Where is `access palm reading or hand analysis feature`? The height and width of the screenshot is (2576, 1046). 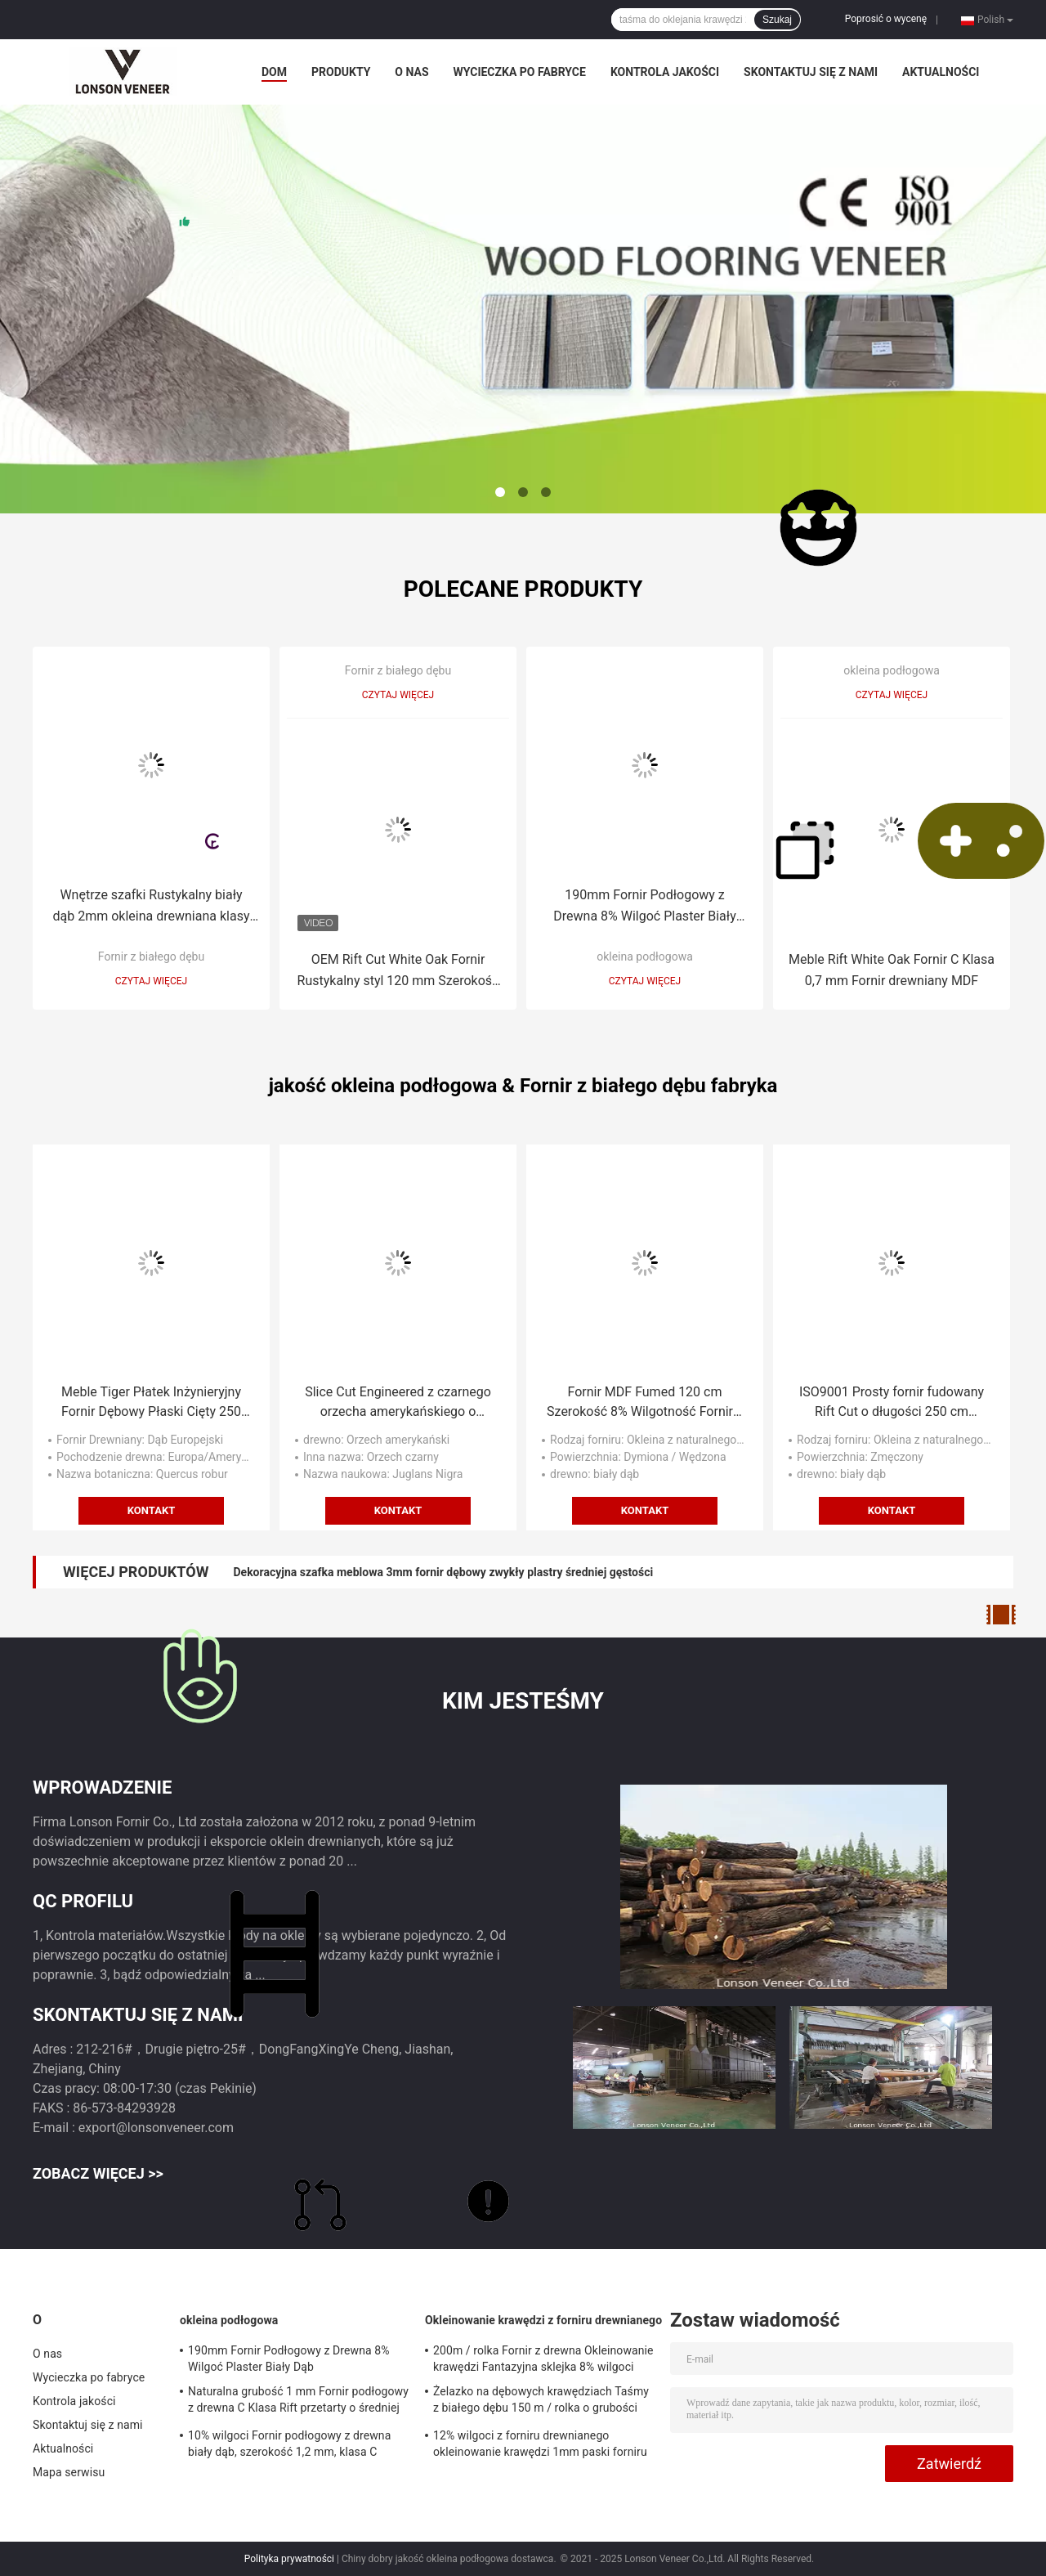 access palm reading or hand analysis feature is located at coordinates (200, 1676).